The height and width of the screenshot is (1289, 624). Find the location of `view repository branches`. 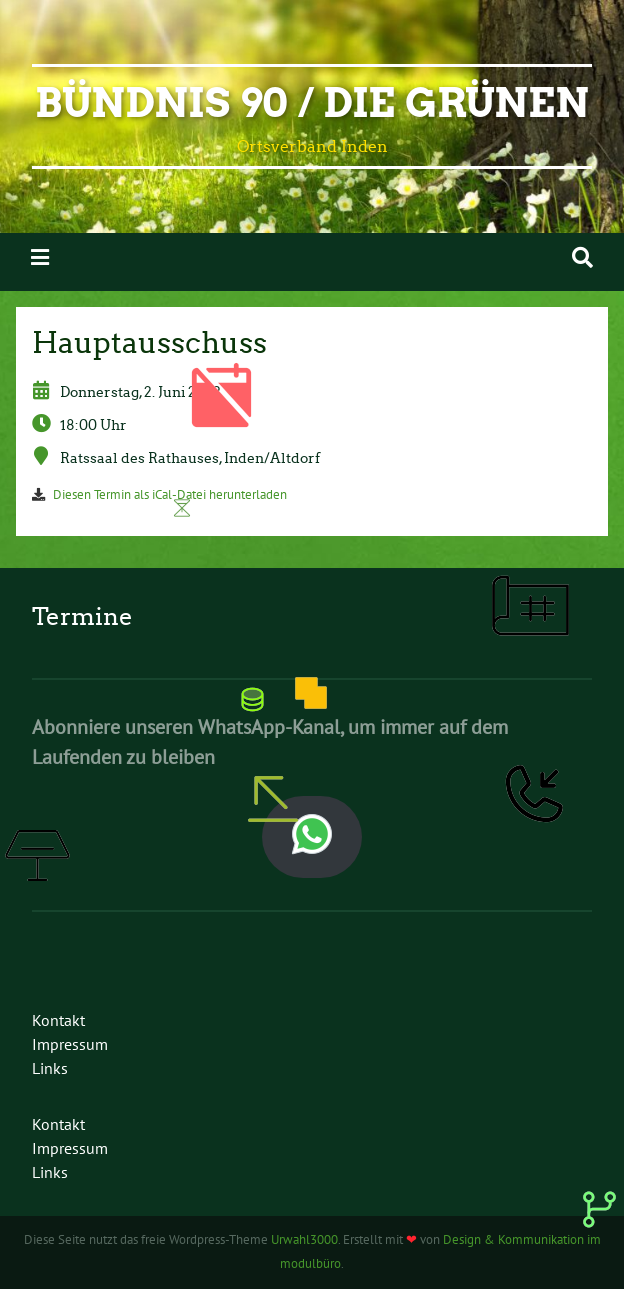

view repository branches is located at coordinates (599, 1209).